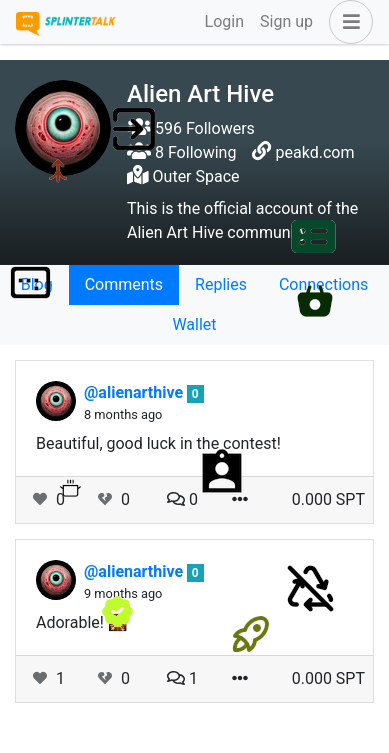 This screenshot has width=389, height=753. What do you see at coordinates (30, 282) in the screenshot?
I see `adjust image aspect ratio` at bounding box center [30, 282].